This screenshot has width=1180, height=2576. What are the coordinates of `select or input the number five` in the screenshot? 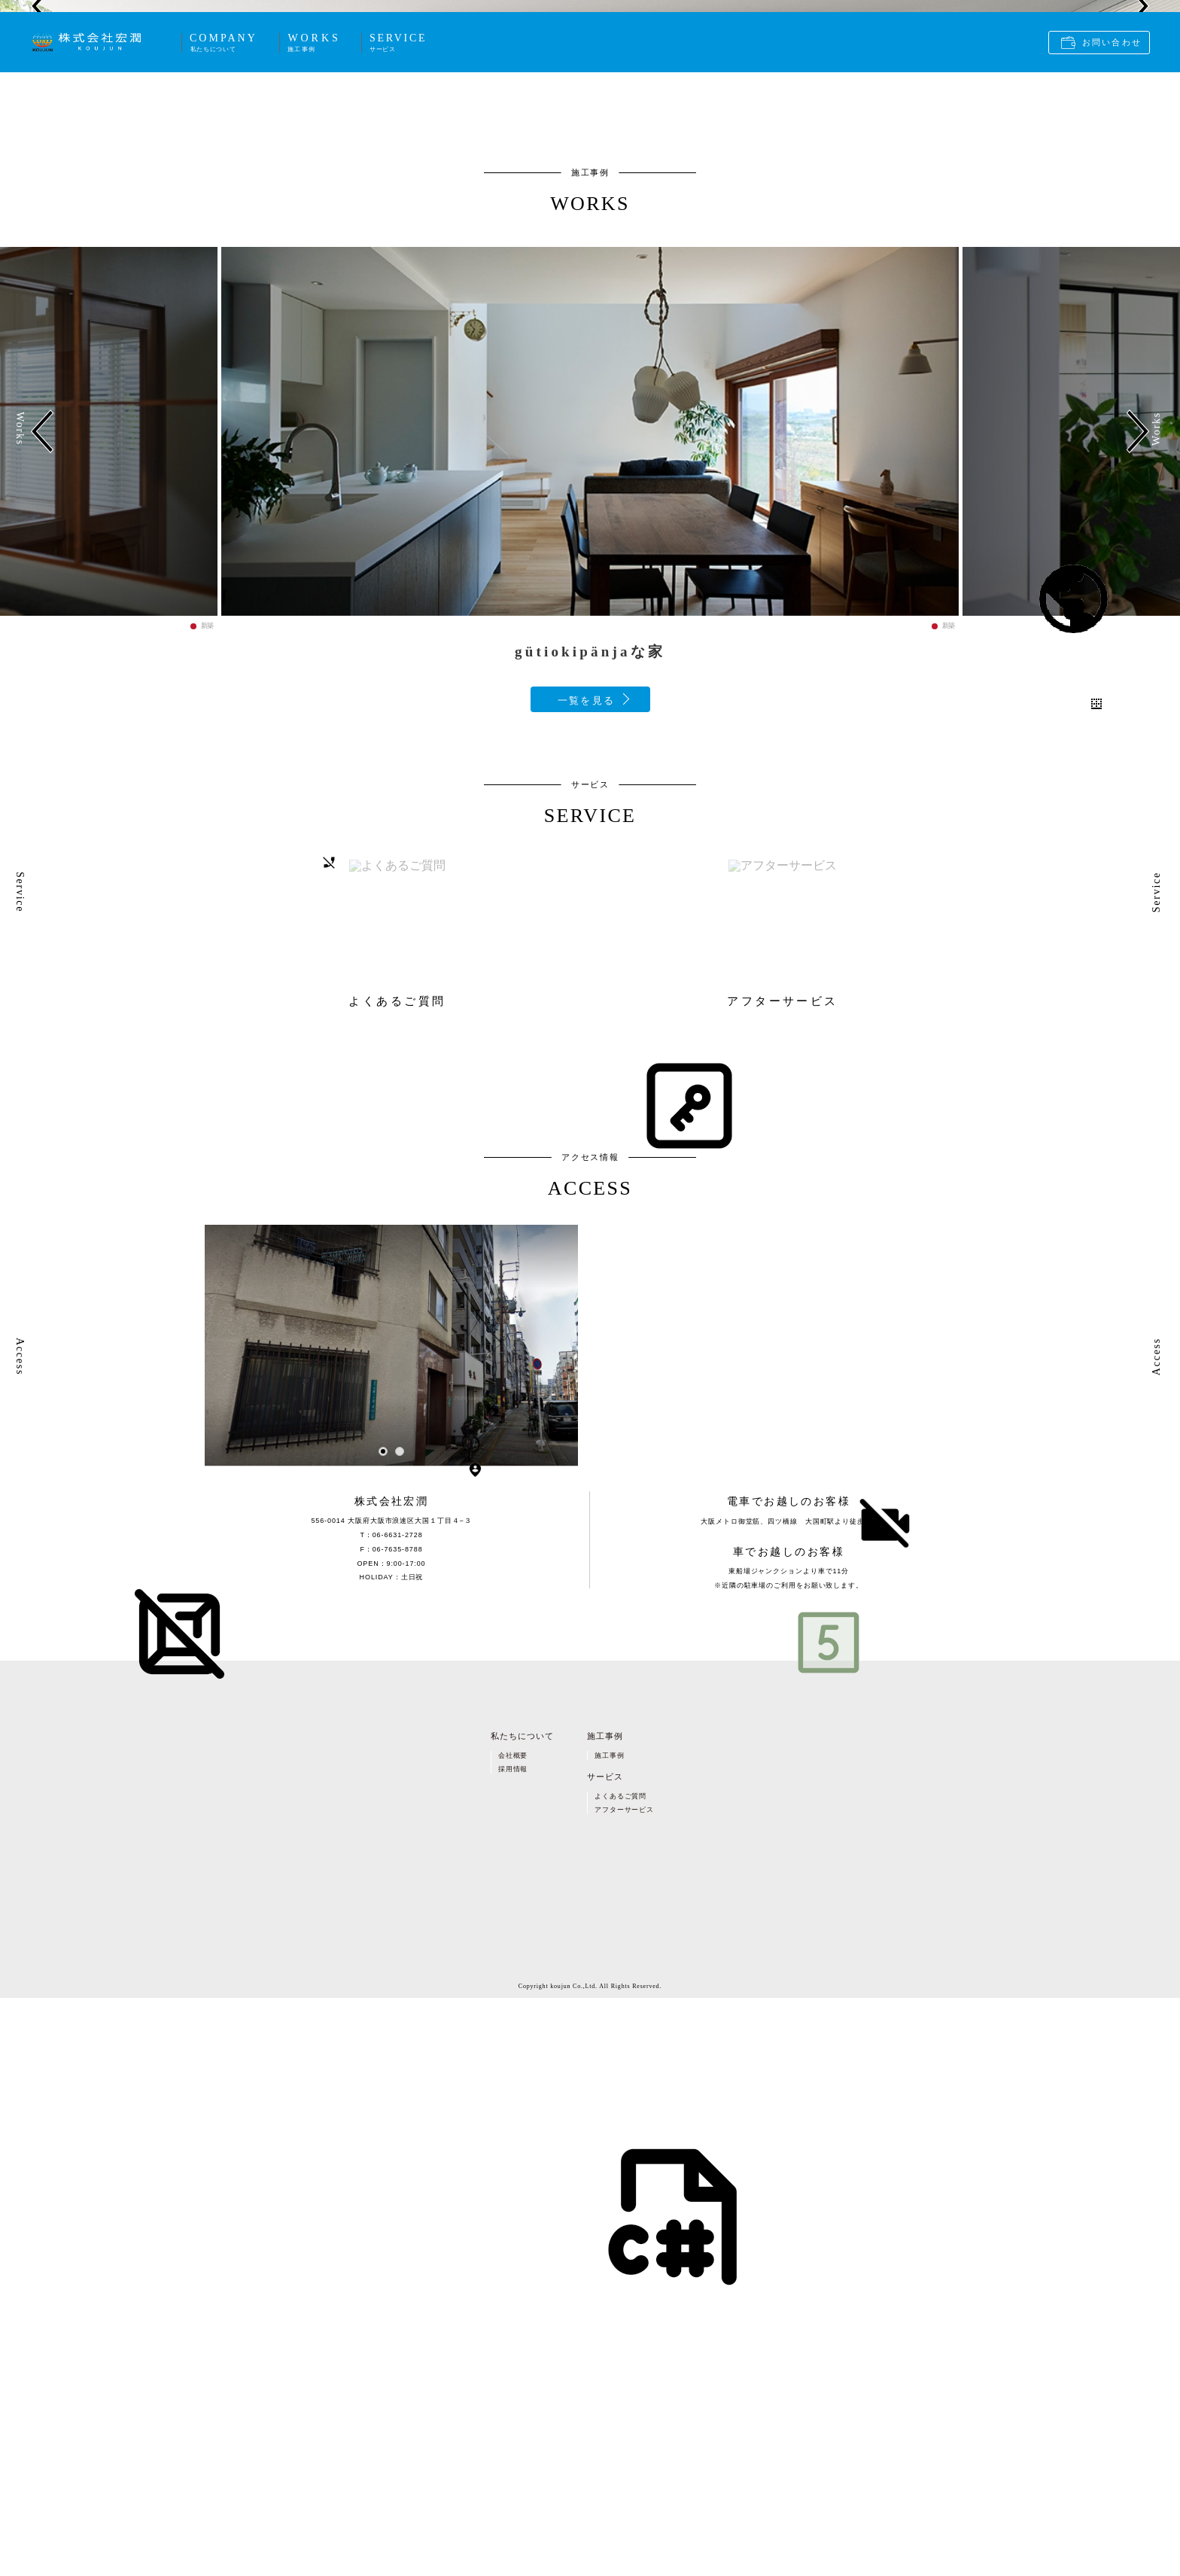 It's located at (829, 1643).